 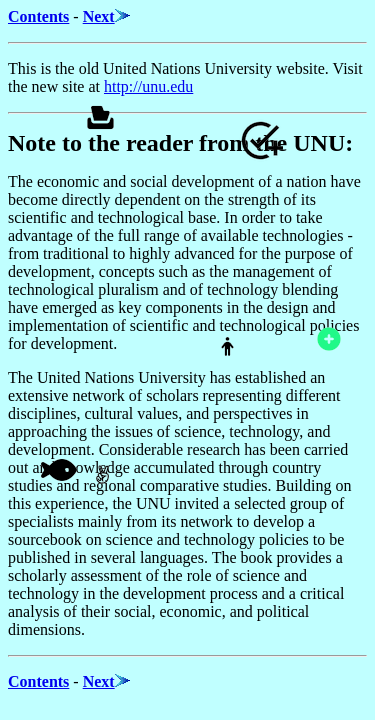 What do you see at coordinates (100, 117) in the screenshot?
I see `access tissue box or hygiene supplies` at bounding box center [100, 117].